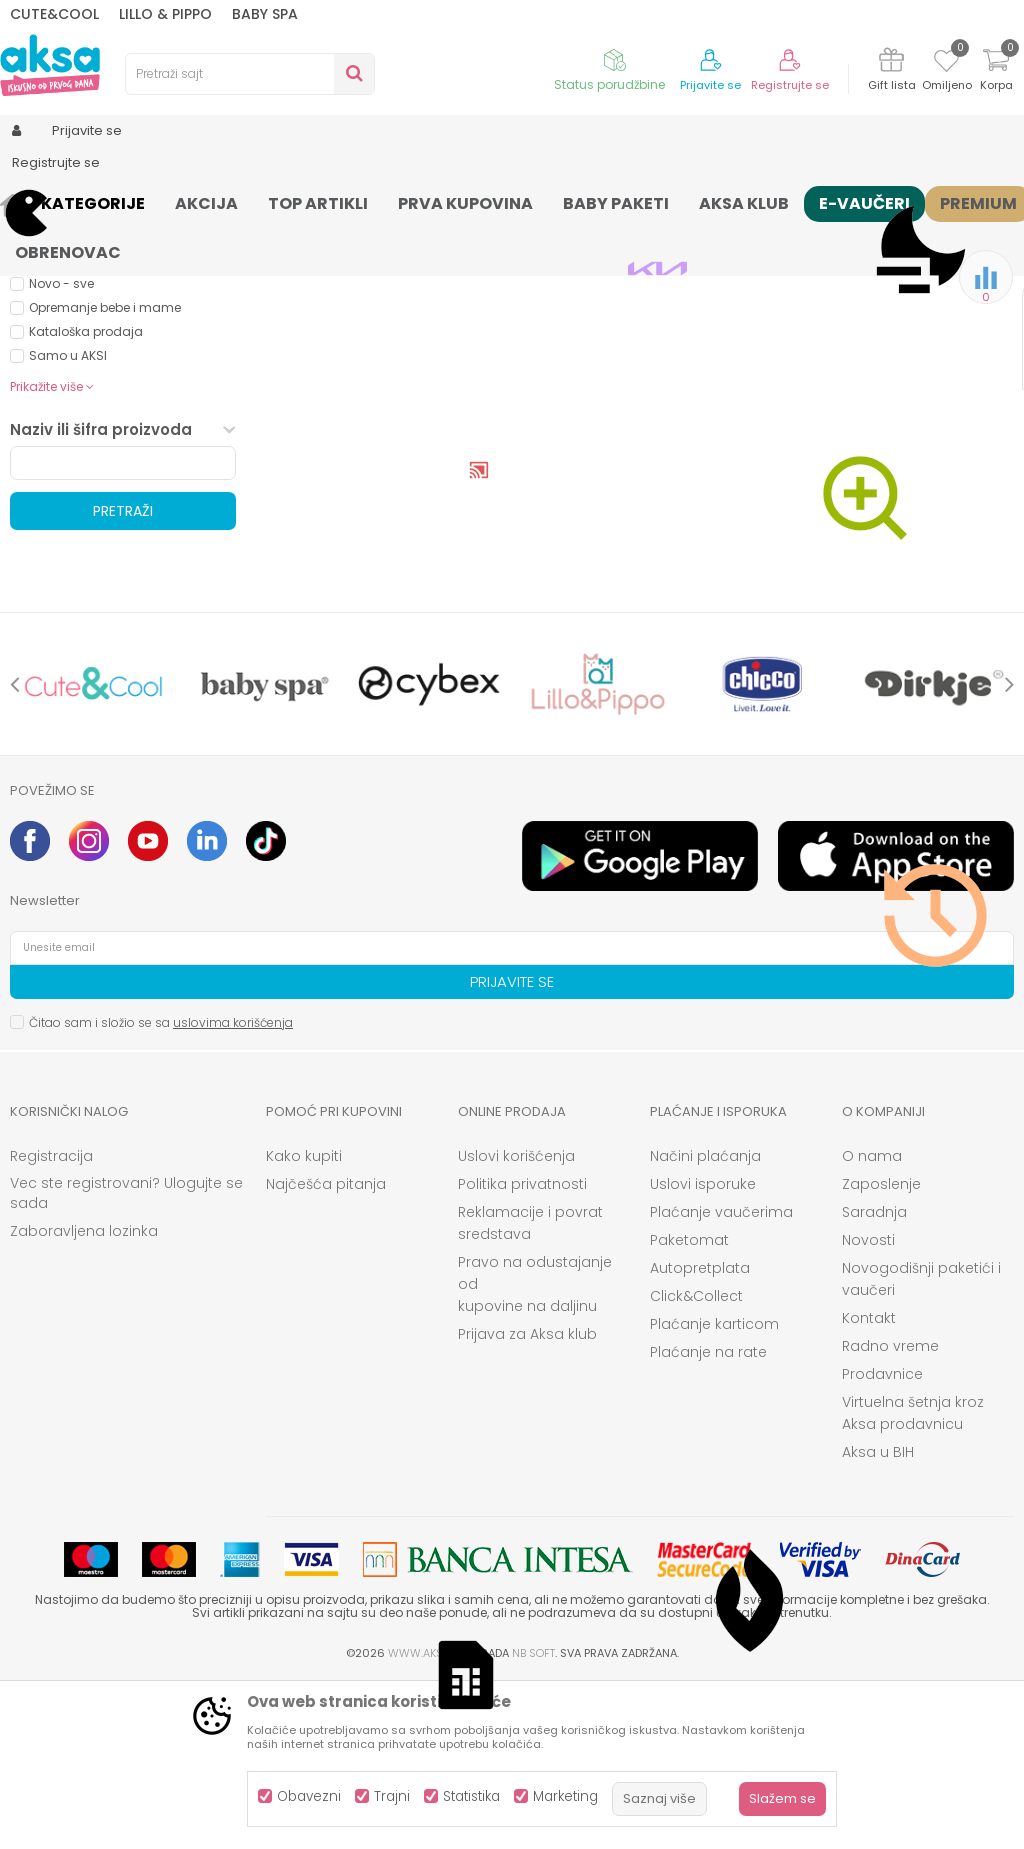 The height and width of the screenshot is (1849, 1024). I want to click on zoom in on content, so click(864, 497).